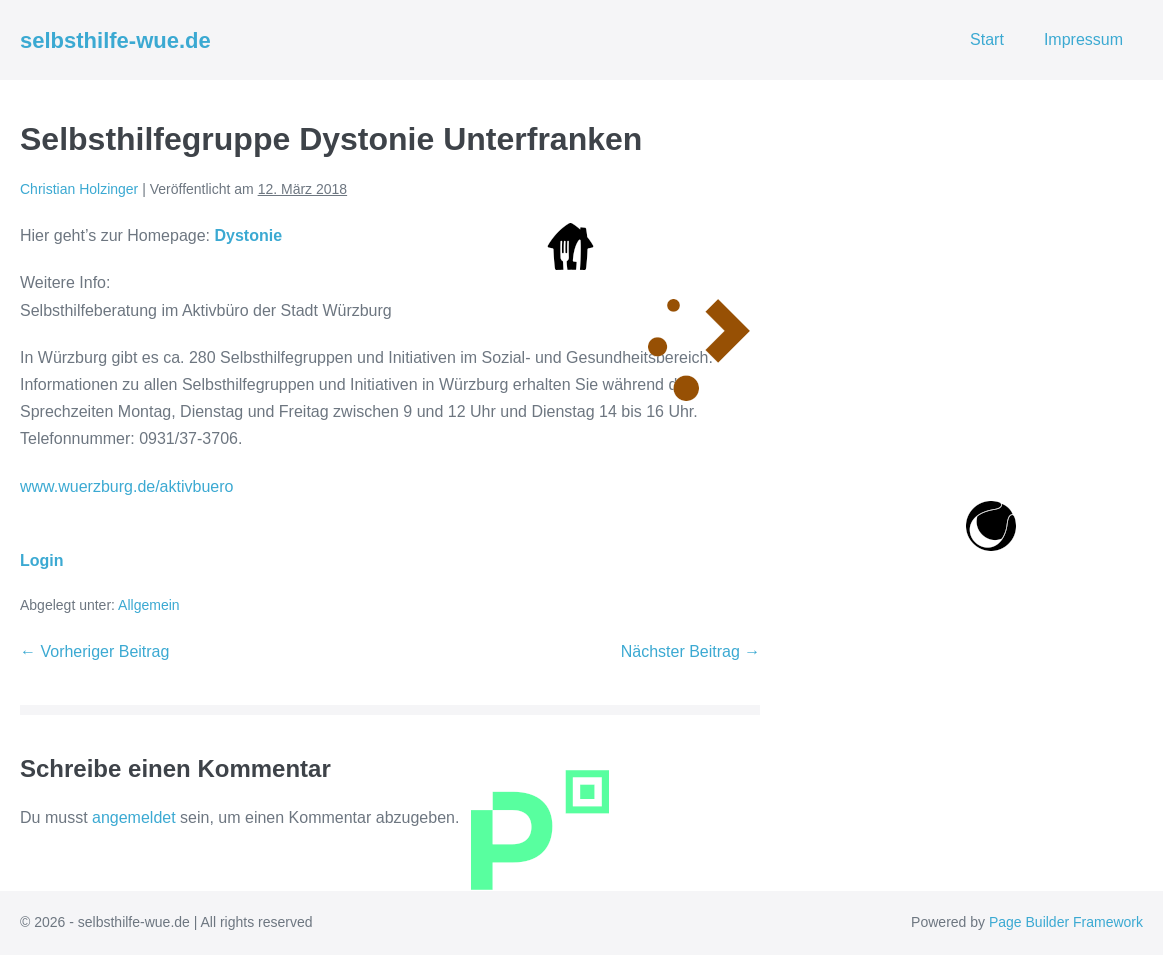 Image resolution: width=1163 pixels, height=955 pixels. What do you see at coordinates (991, 526) in the screenshot?
I see `open Cinema 4D application` at bounding box center [991, 526].